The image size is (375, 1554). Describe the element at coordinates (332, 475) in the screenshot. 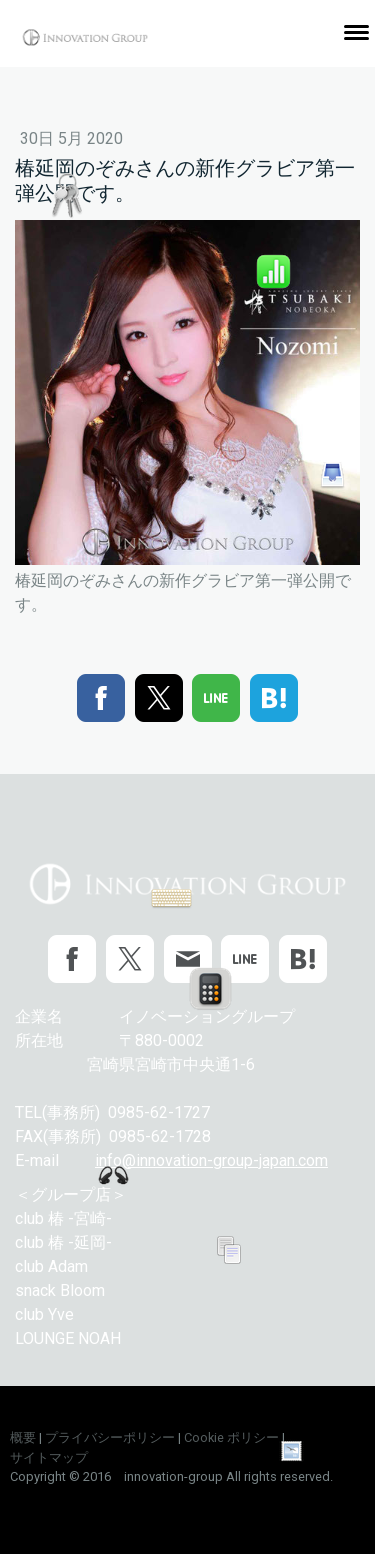

I see `access your email inbox` at that location.